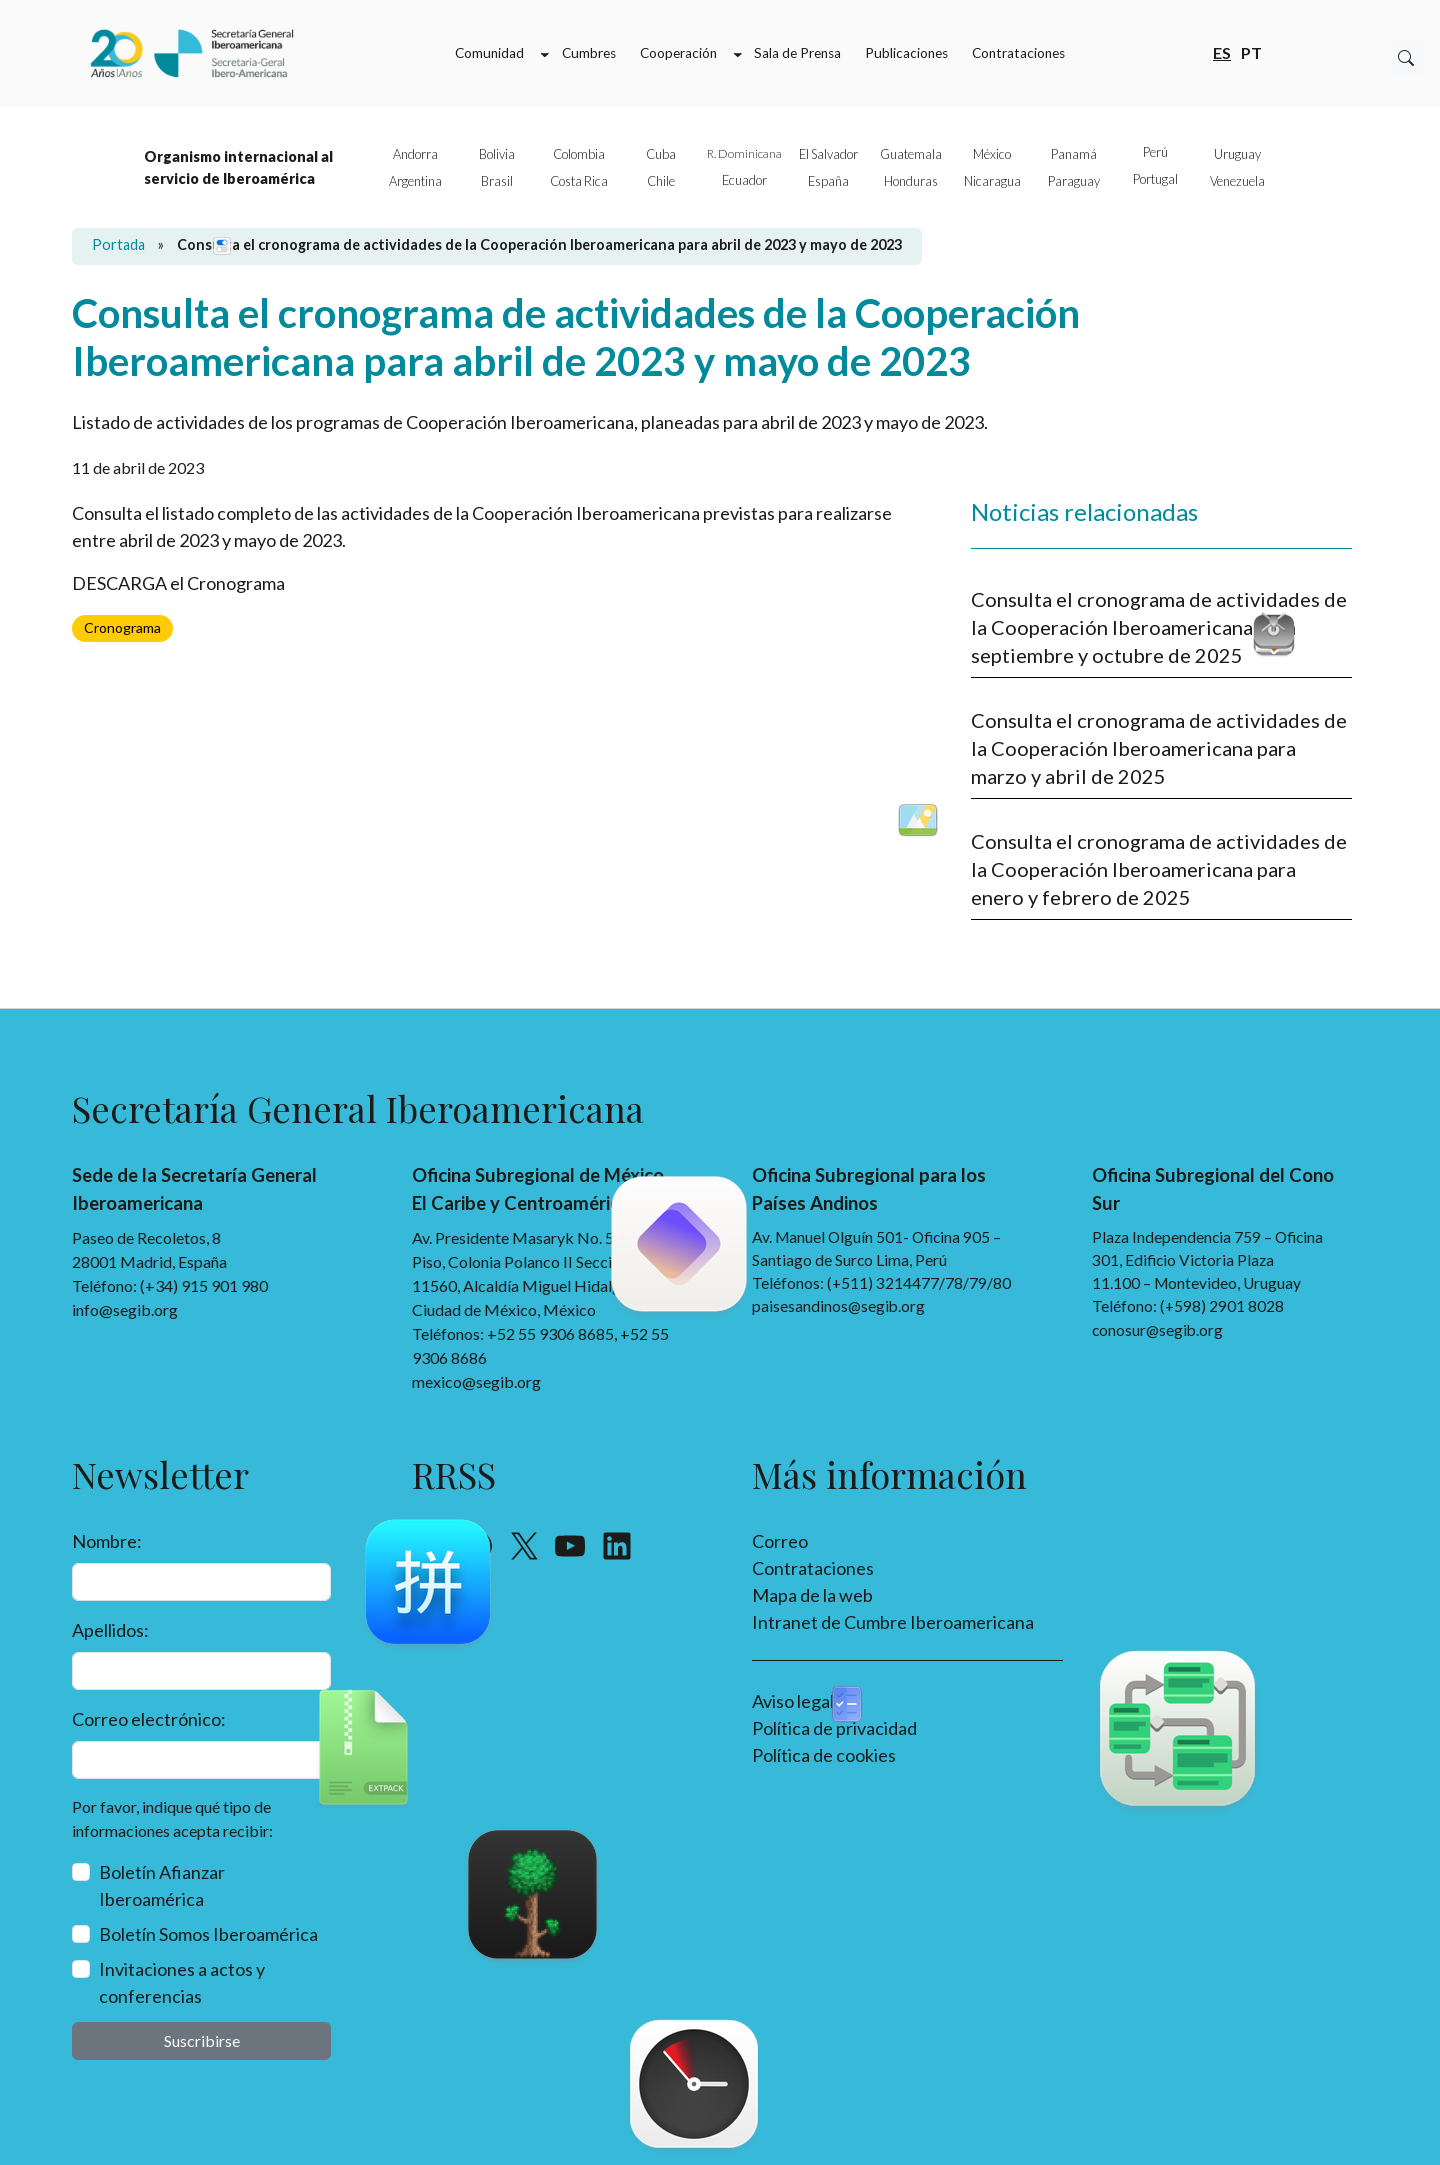 The height and width of the screenshot is (2165, 1440). What do you see at coordinates (532, 1894) in the screenshot?
I see `launch Terraria game` at bounding box center [532, 1894].